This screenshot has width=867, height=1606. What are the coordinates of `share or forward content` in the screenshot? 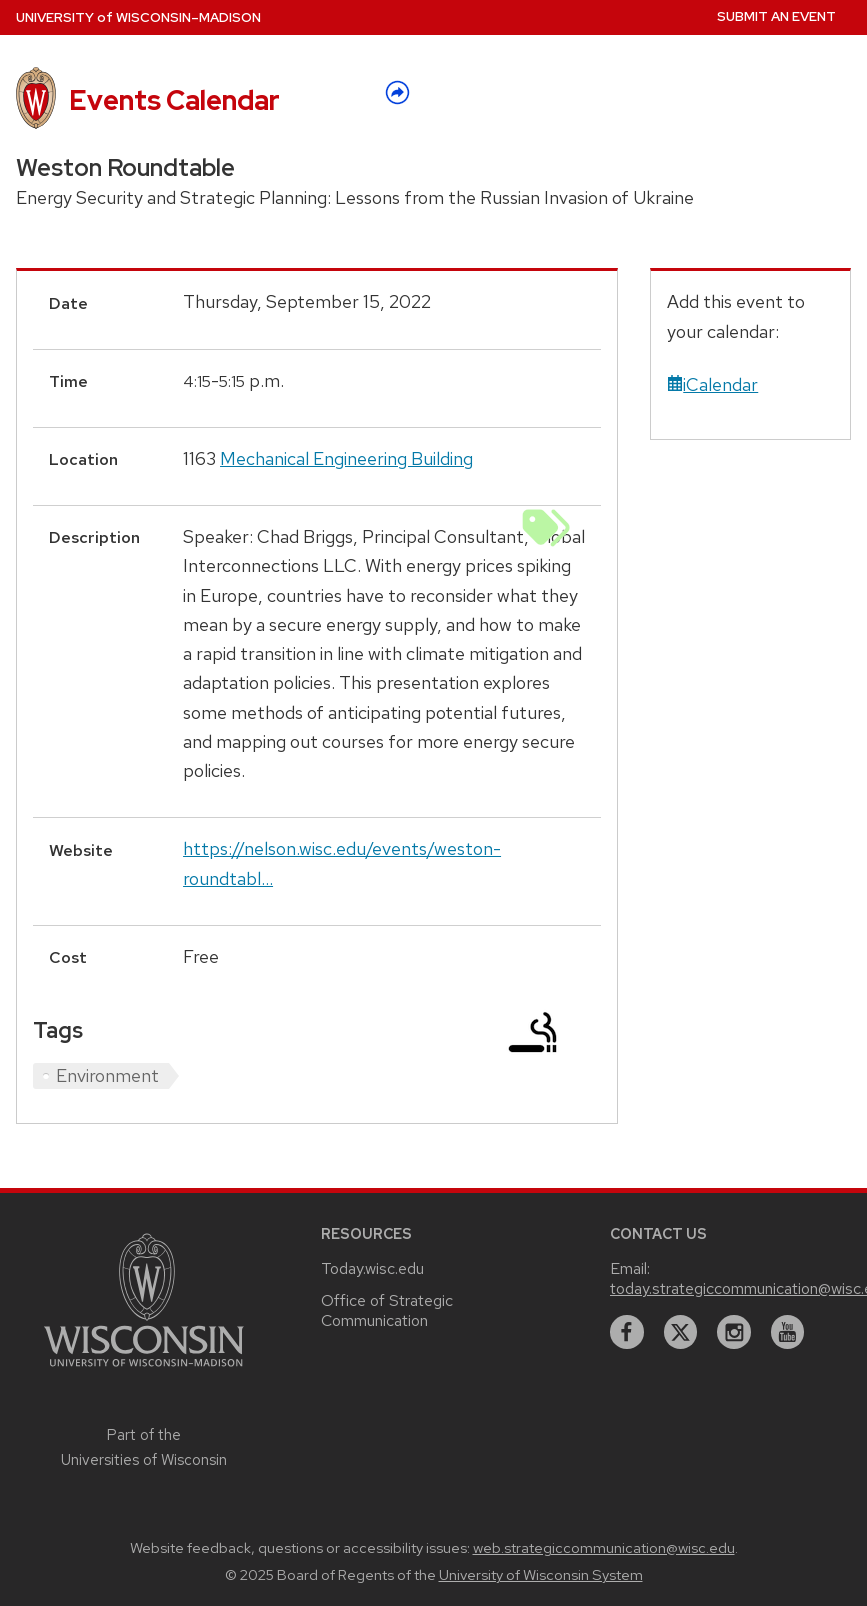 It's located at (397, 92).